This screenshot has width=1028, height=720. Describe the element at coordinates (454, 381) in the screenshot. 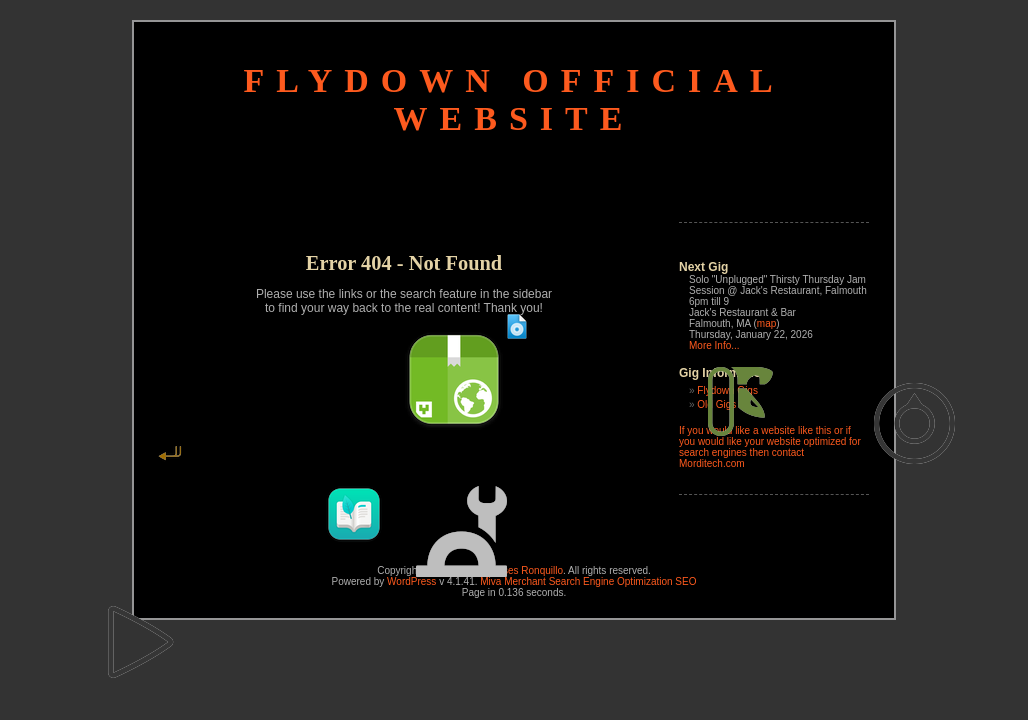

I see `manage software package sources and repositories` at that location.